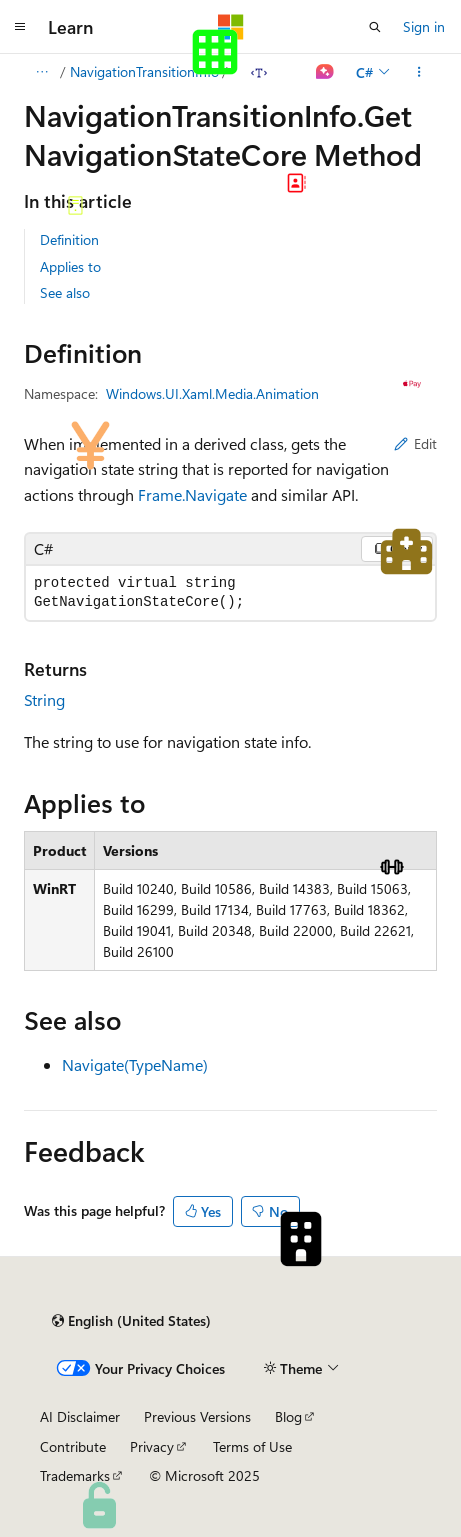  What do you see at coordinates (412, 384) in the screenshot?
I see `pay with Apple Pay` at bounding box center [412, 384].